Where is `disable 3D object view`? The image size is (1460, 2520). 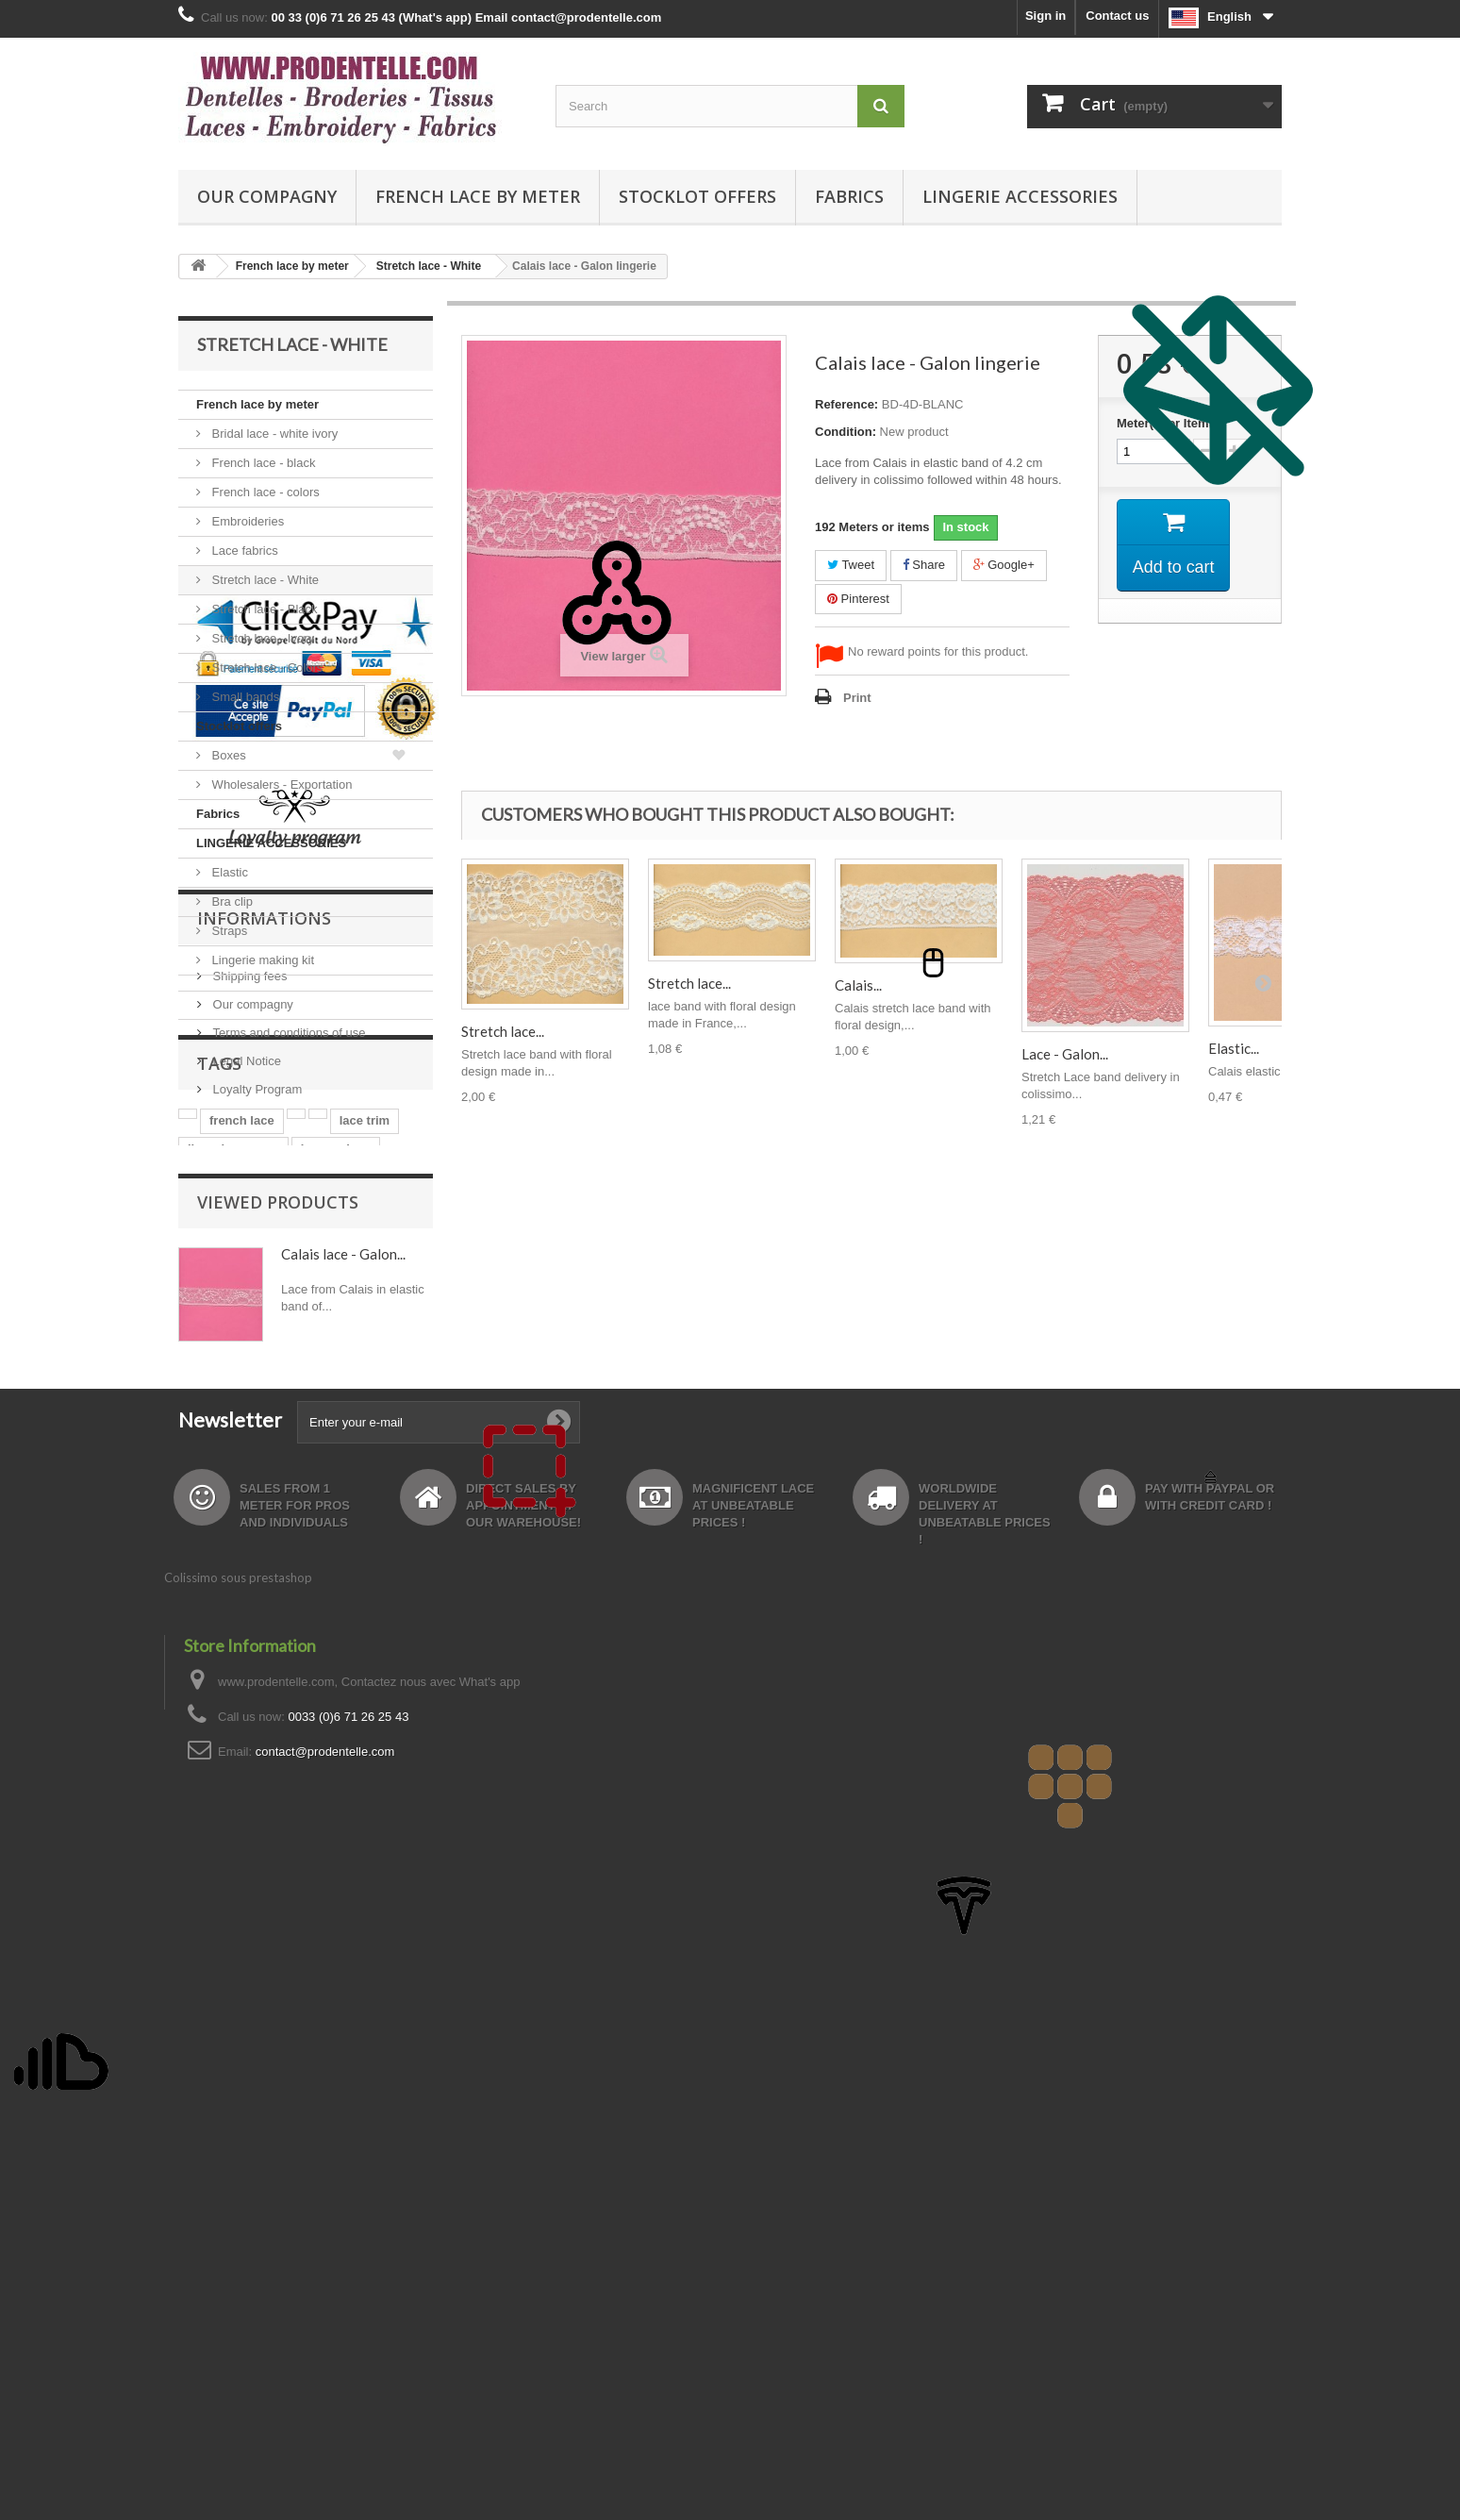 disable 3D object view is located at coordinates (1218, 390).